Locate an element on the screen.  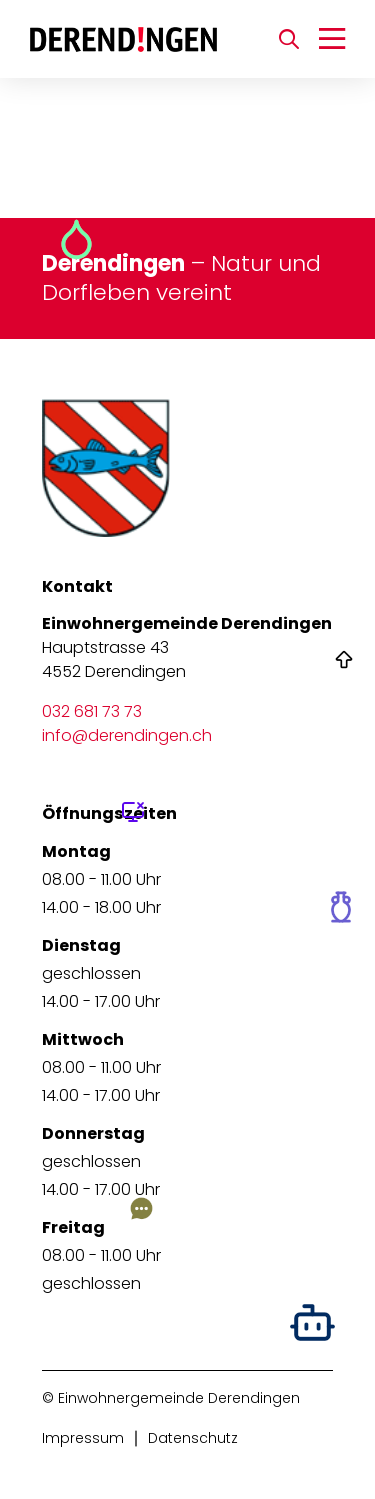
stop sharing your screen is located at coordinates (133, 812).